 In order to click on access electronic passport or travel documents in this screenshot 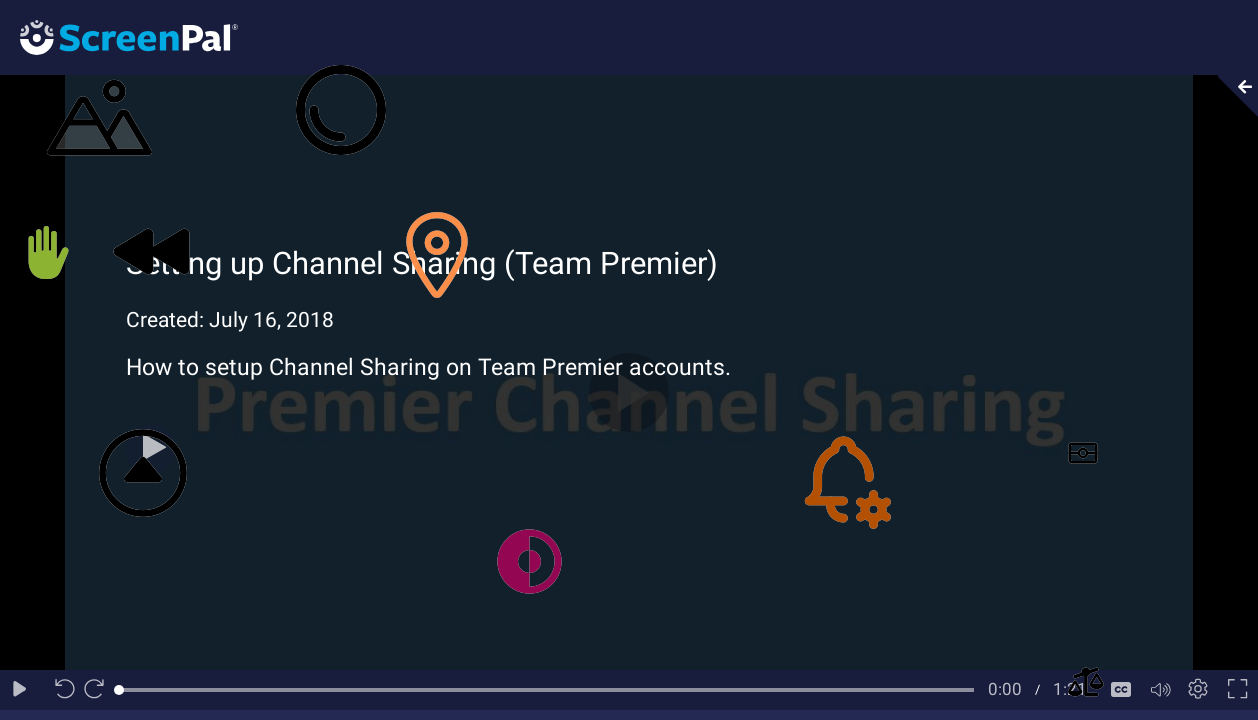, I will do `click(1083, 453)`.